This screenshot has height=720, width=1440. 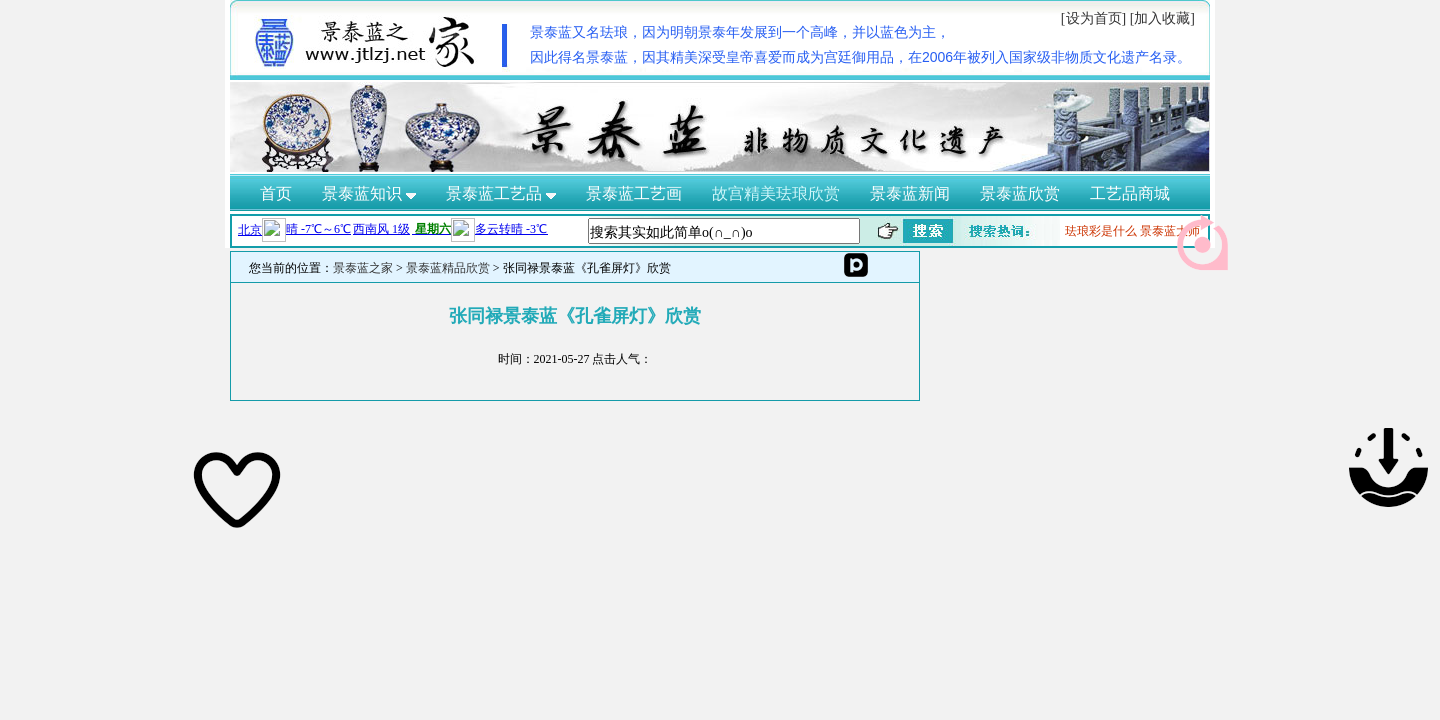 What do you see at coordinates (856, 265) in the screenshot?
I see `open pixiv app` at bounding box center [856, 265].